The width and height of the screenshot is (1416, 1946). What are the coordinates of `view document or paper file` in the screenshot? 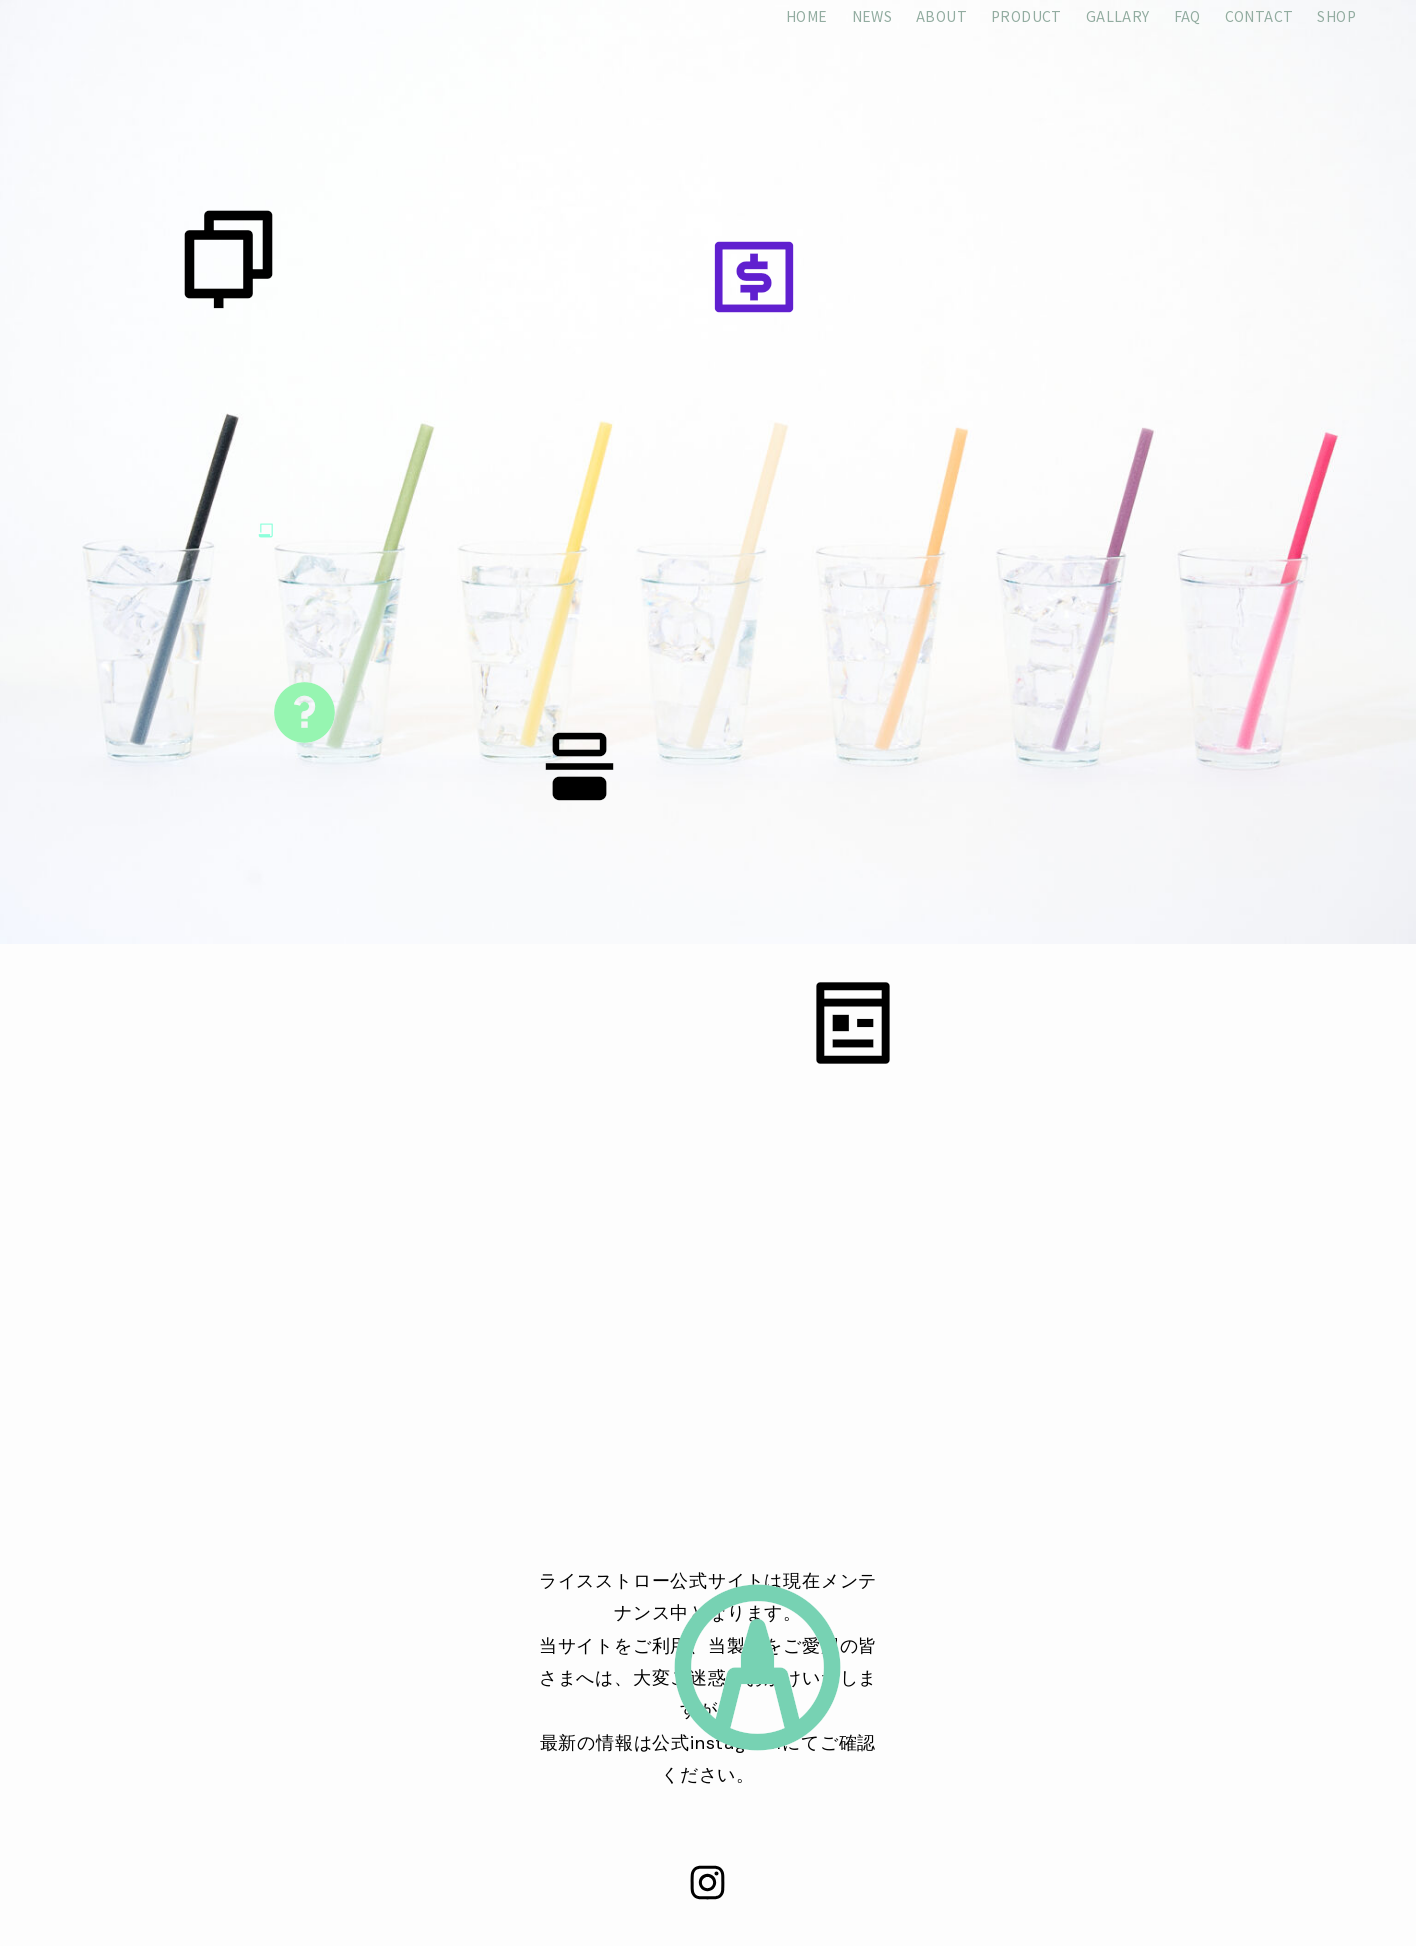 It's located at (266, 530).